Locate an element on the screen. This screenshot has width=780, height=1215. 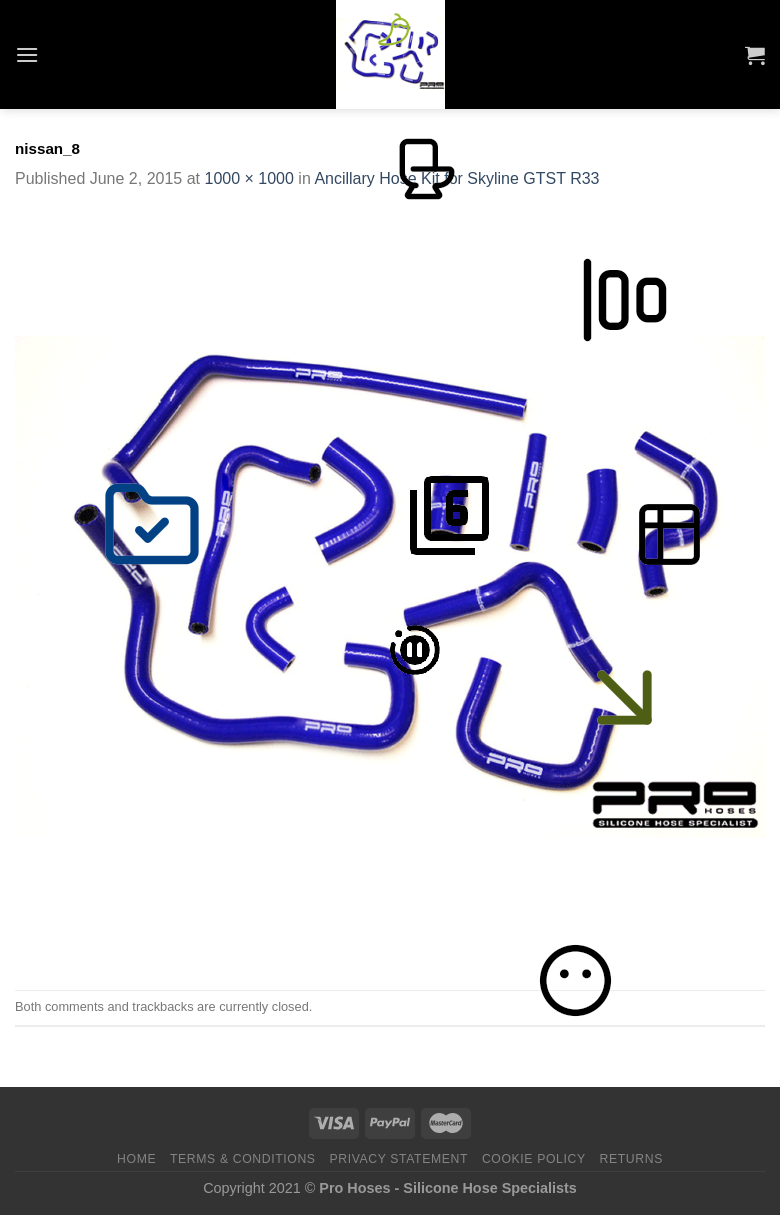
align items to the start horizontally is located at coordinates (625, 300).